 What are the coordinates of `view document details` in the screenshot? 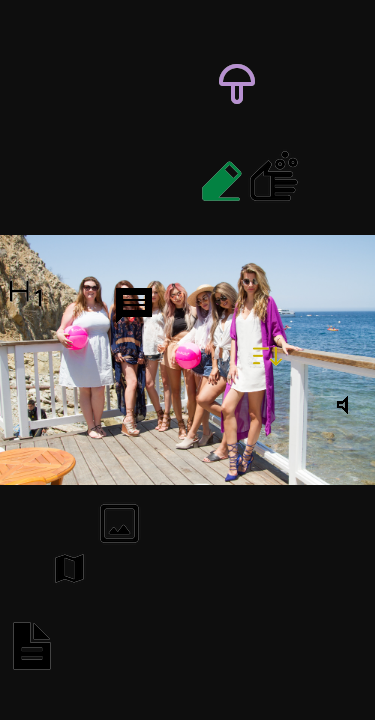 It's located at (32, 646).